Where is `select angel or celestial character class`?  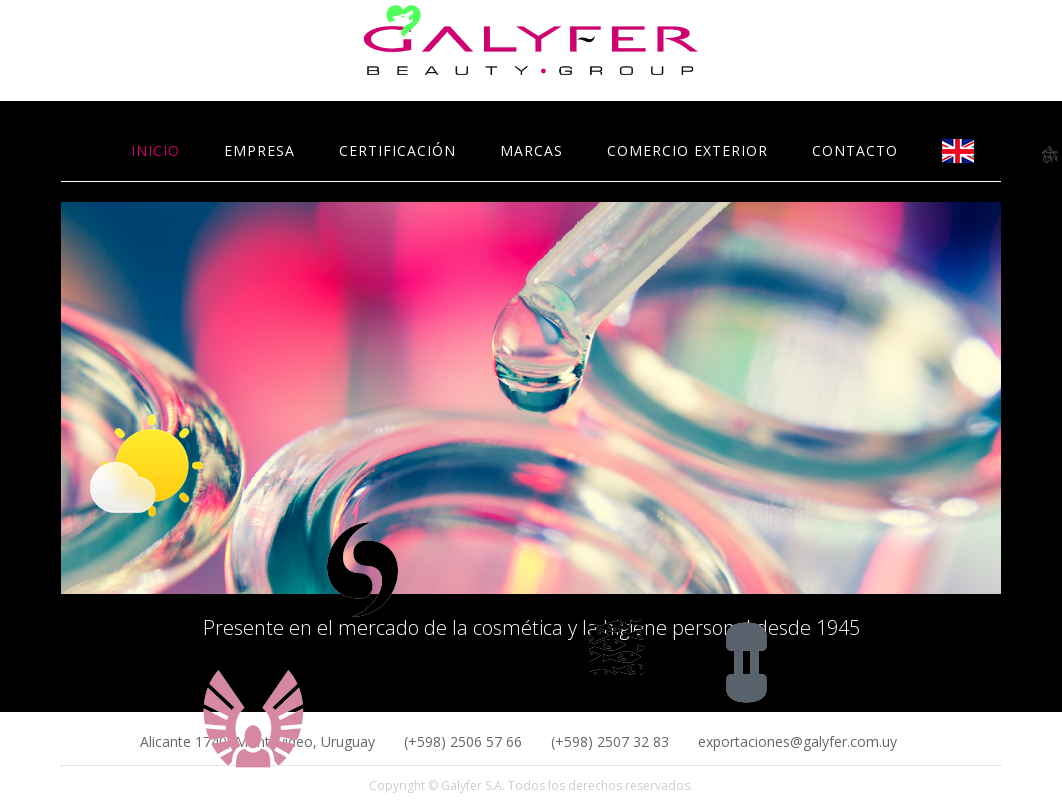 select angel or celestial character class is located at coordinates (253, 718).